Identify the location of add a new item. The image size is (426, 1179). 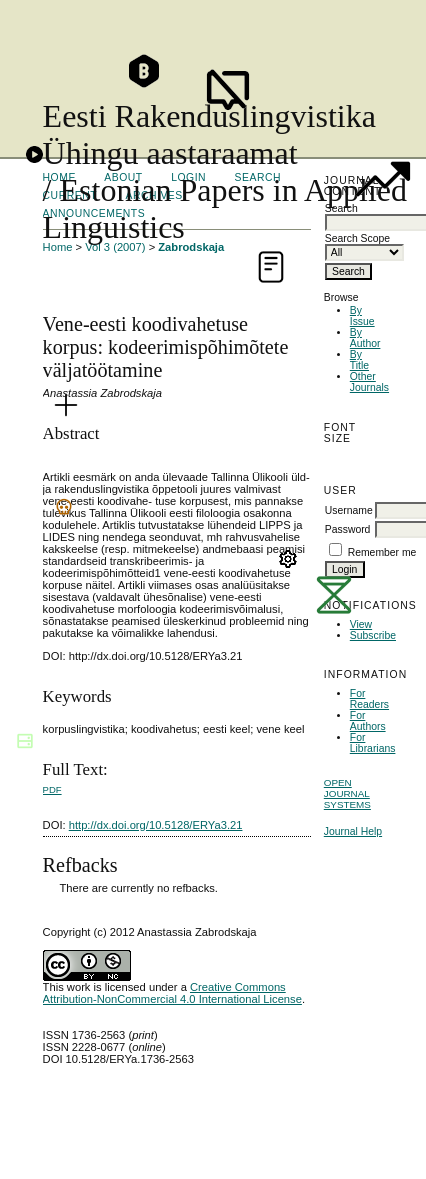
(66, 405).